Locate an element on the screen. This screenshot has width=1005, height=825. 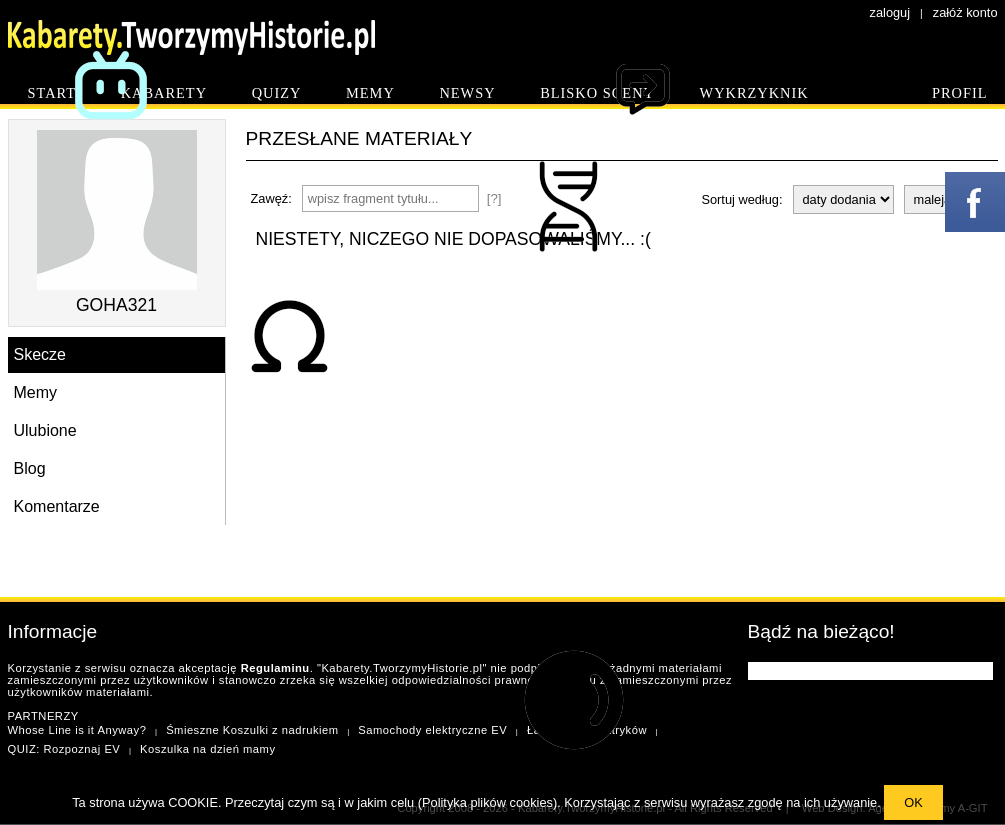
forward a message to another recipient is located at coordinates (643, 88).